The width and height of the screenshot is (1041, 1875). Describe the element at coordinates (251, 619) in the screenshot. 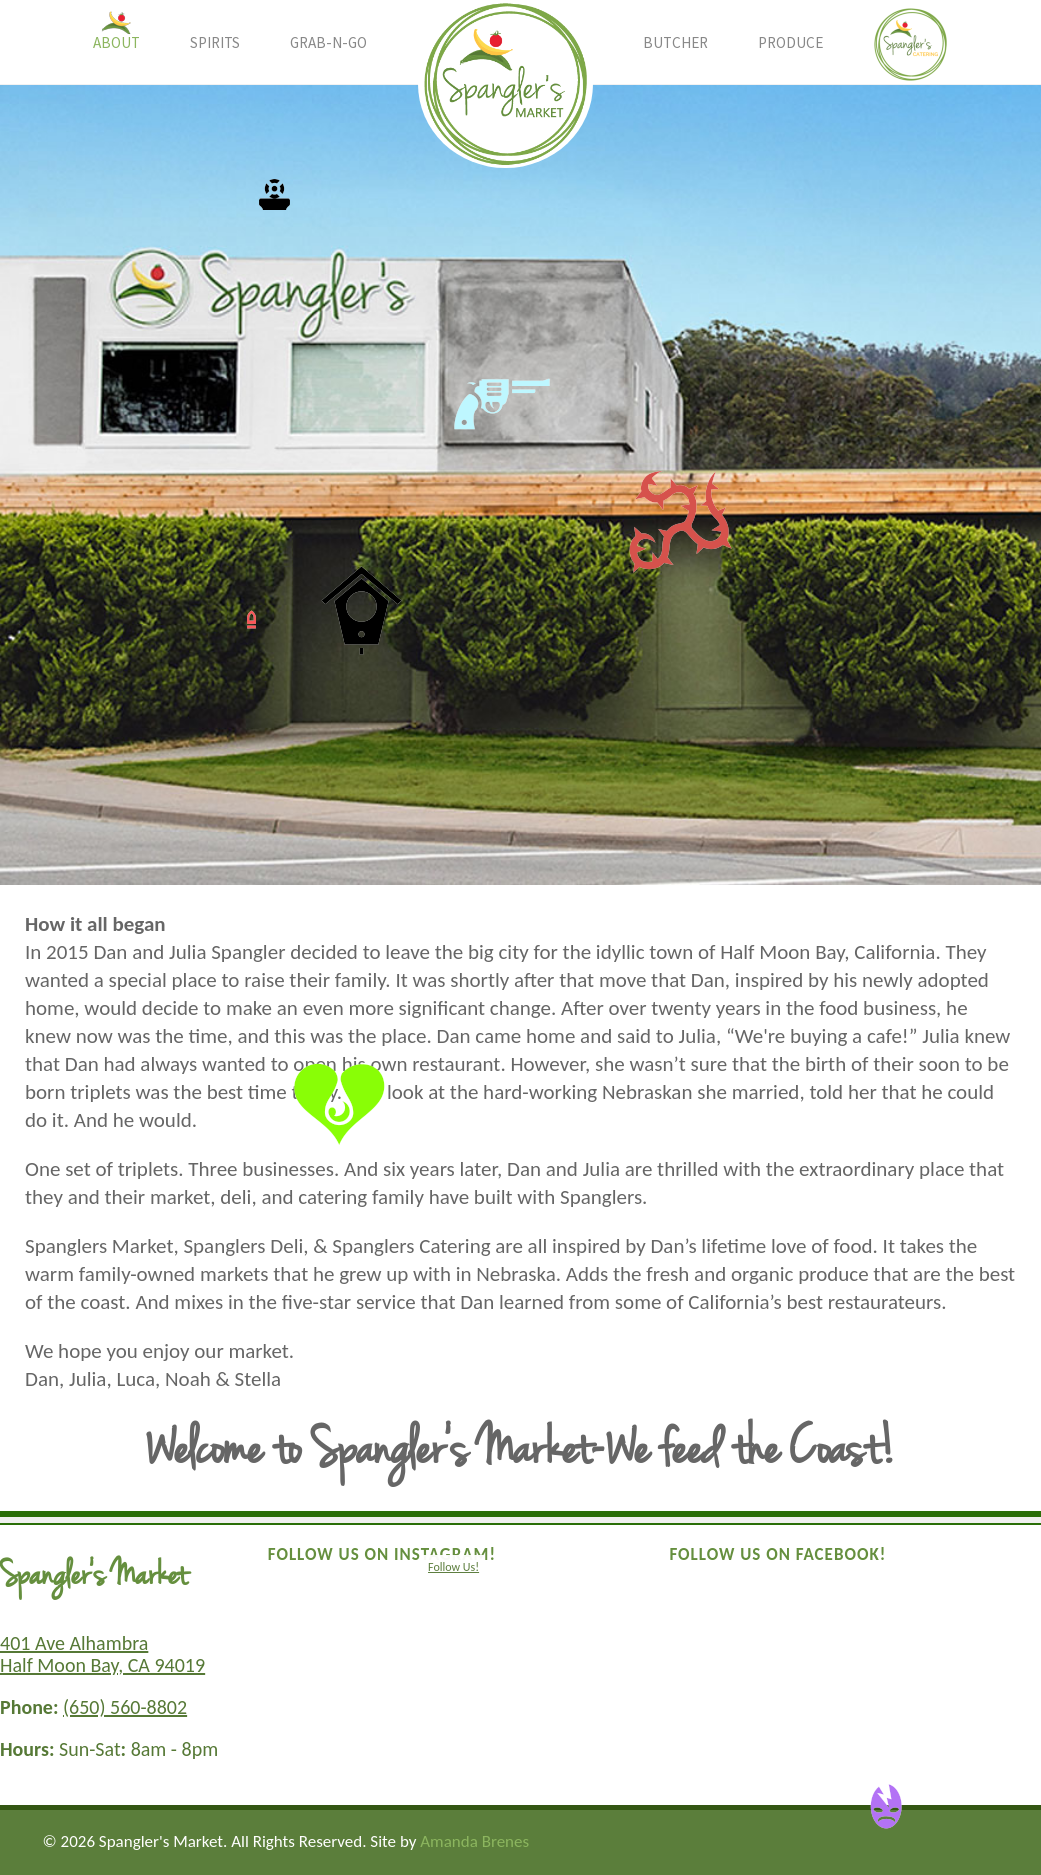

I see `select rifle weapon in game inventory` at that location.